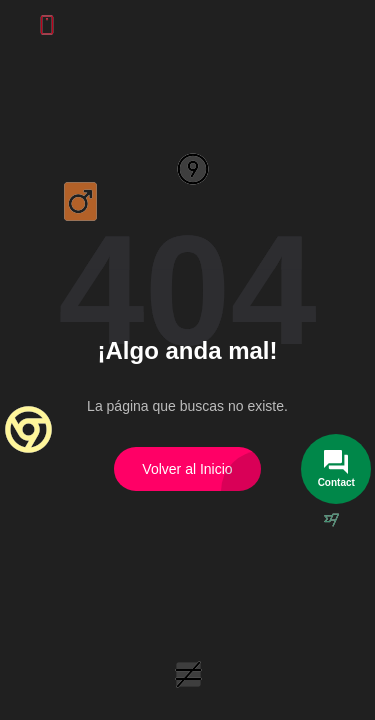 This screenshot has width=375, height=720. I want to click on indicates male gender selection, so click(80, 201).